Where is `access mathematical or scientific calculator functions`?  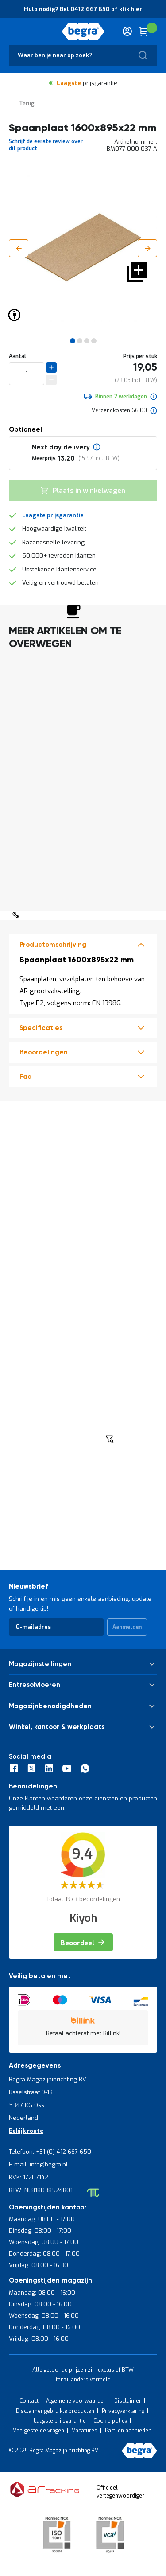
access mathematical or scientific calculator functions is located at coordinates (93, 2192).